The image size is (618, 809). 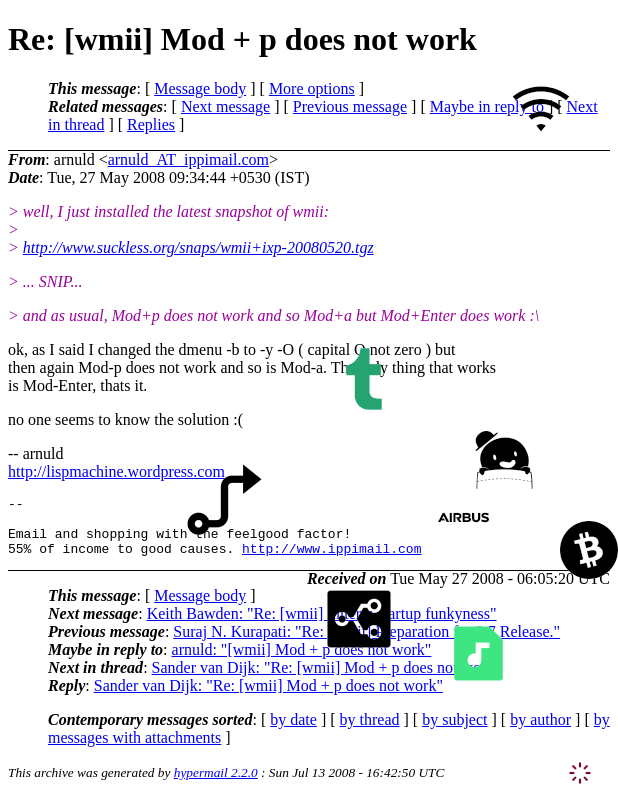 What do you see at coordinates (478, 653) in the screenshot?
I see `open an audio or music file` at bounding box center [478, 653].